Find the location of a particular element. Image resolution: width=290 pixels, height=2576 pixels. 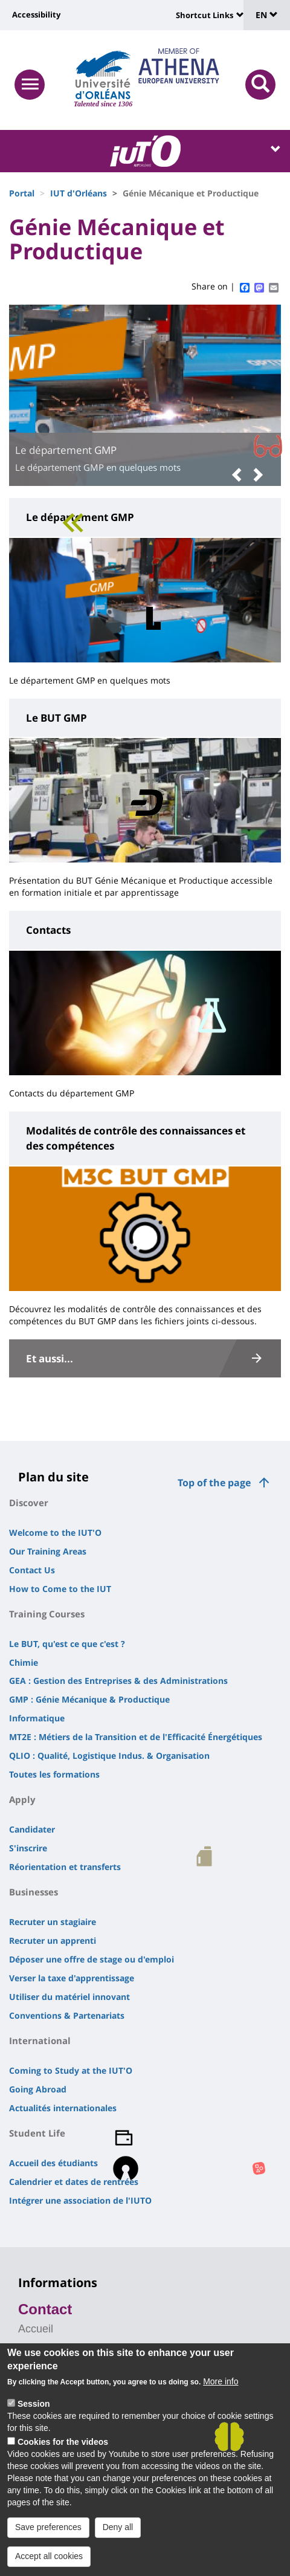

indicates open-source software or project is located at coordinates (126, 2169).